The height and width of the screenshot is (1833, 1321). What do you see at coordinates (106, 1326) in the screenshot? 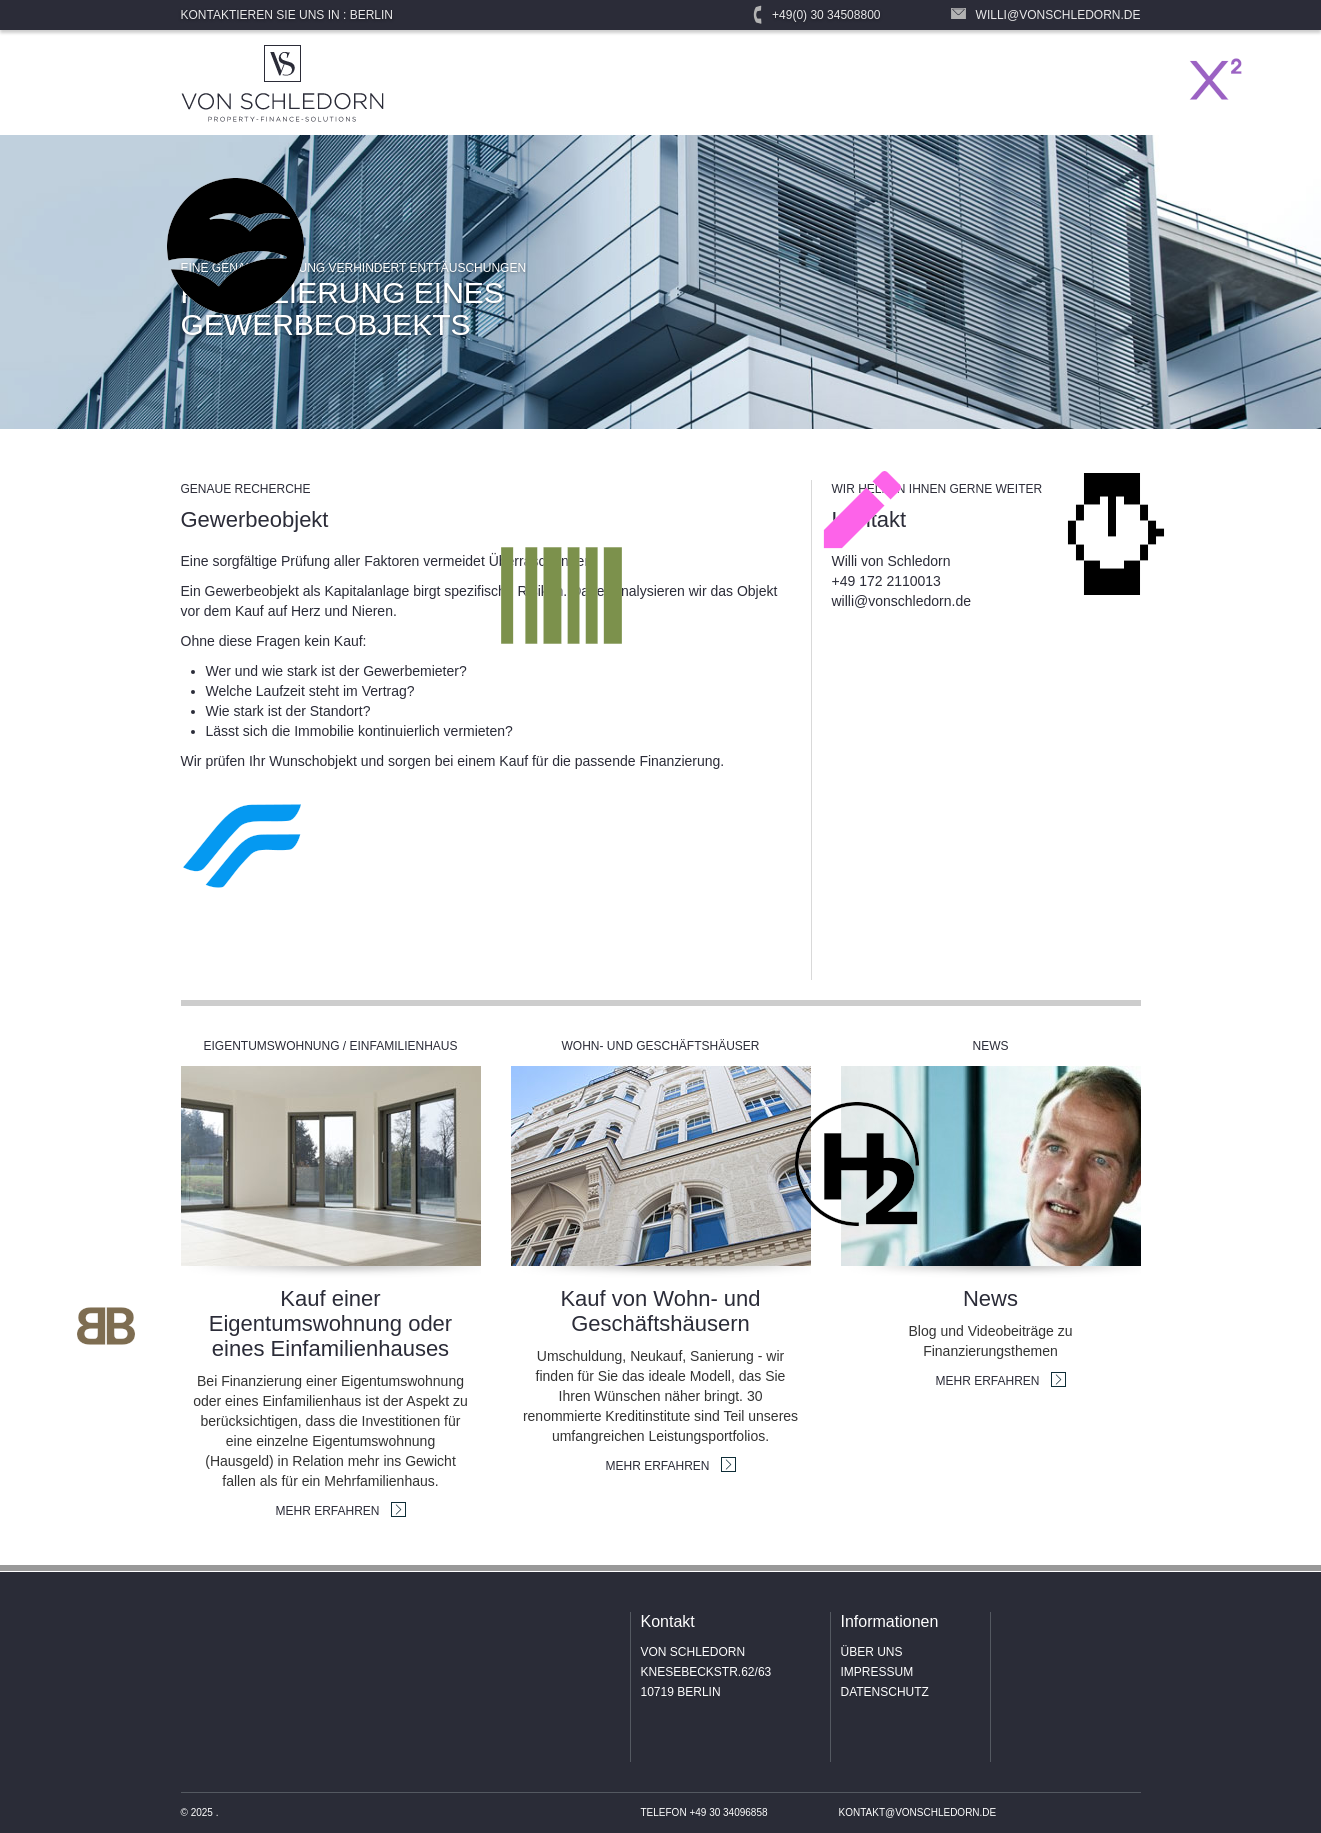
I see `NodeBB forum software logo` at bounding box center [106, 1326].